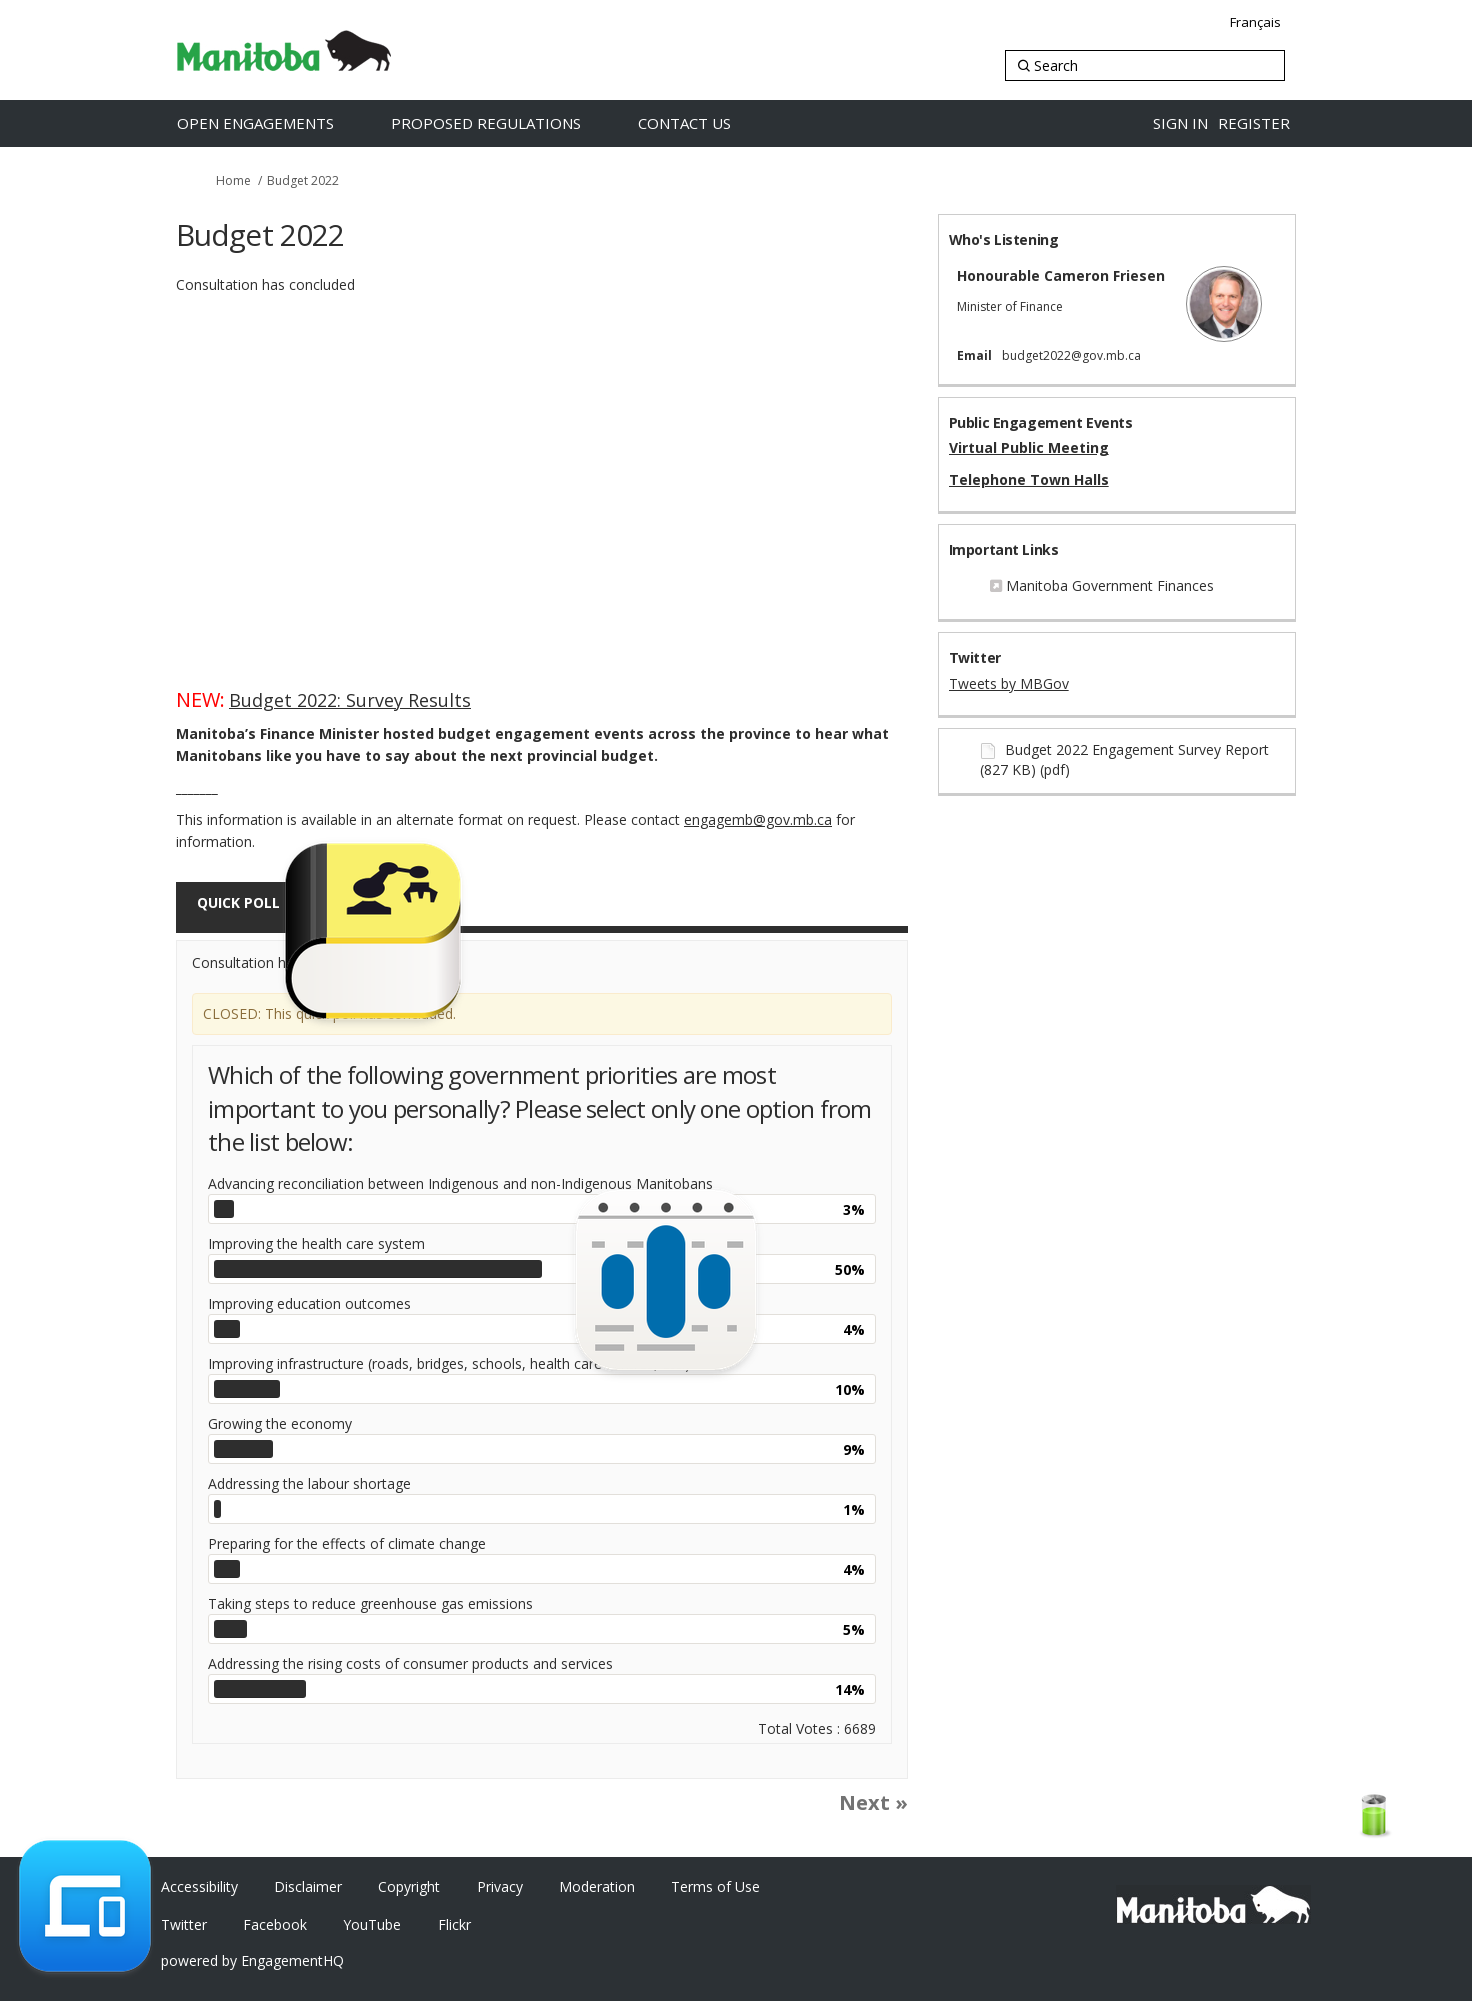  I want to click on view current battery level, so click(1374, 1815).